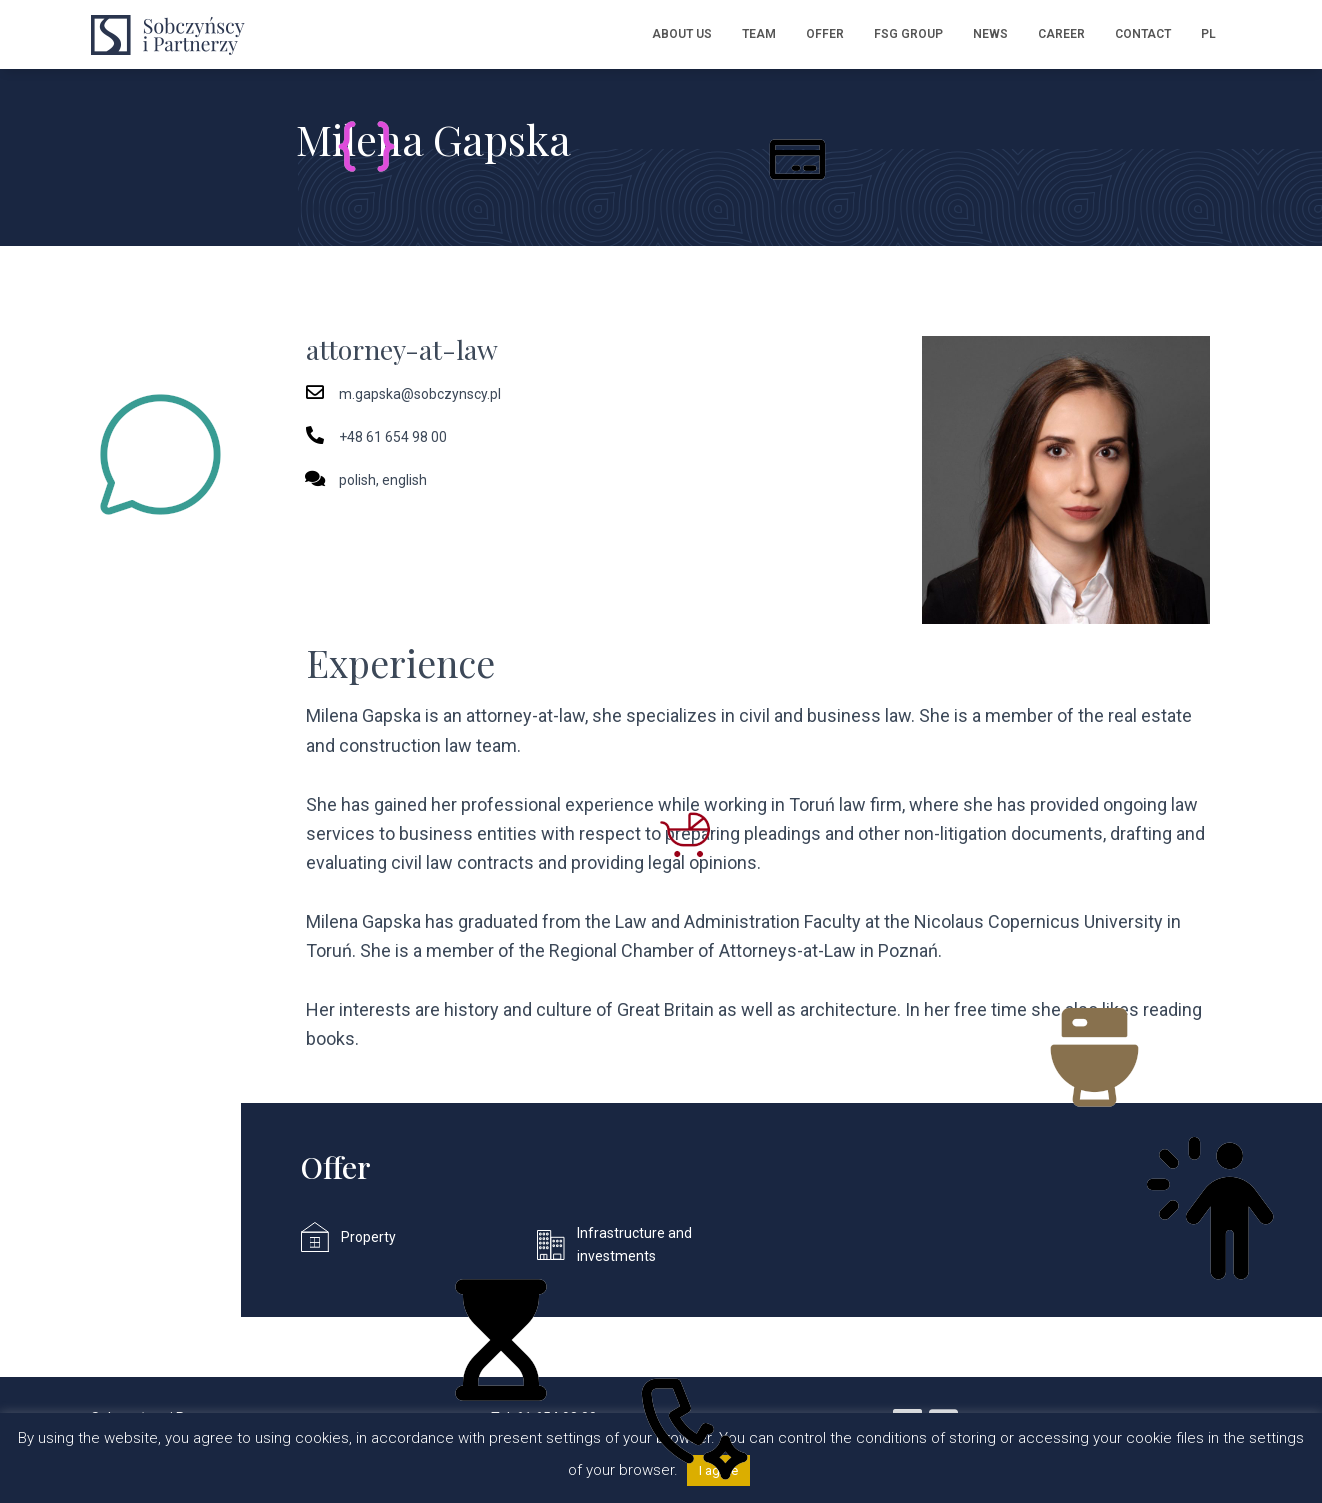 The image size is (1322, 1503). Describe the element at coordinates (366, 146) in the screenshot. I see `insert code block or code snippet` at that location.